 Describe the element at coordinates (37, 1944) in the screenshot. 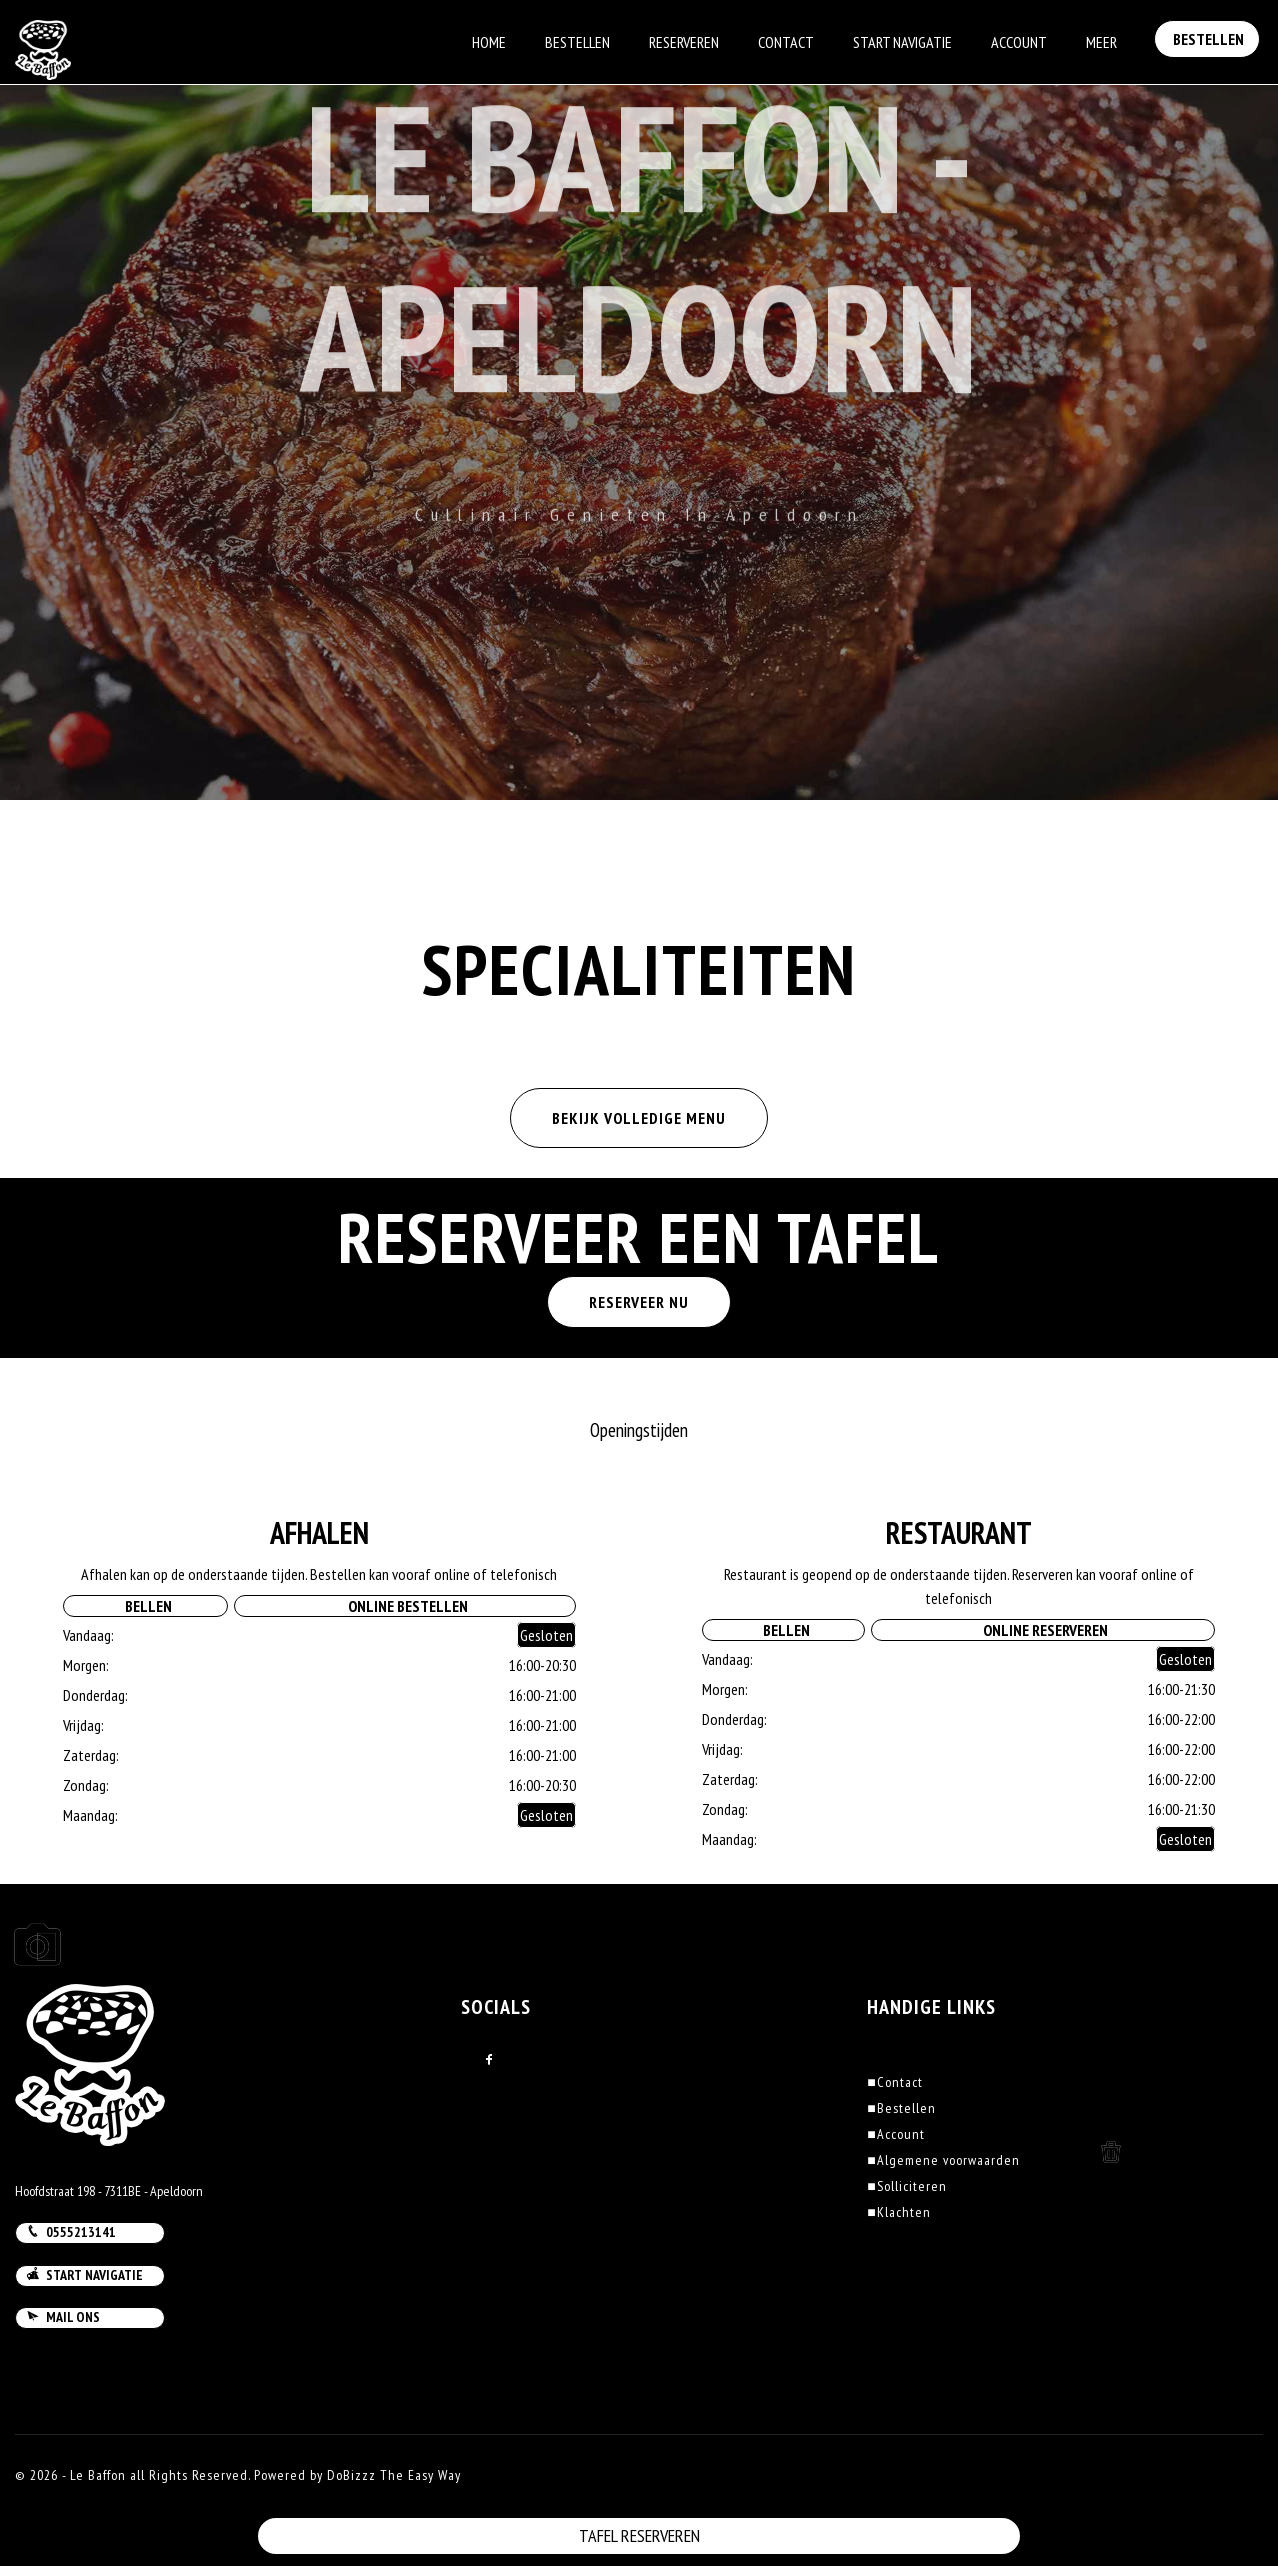

I see `apply black and white filter to photos` at that location.